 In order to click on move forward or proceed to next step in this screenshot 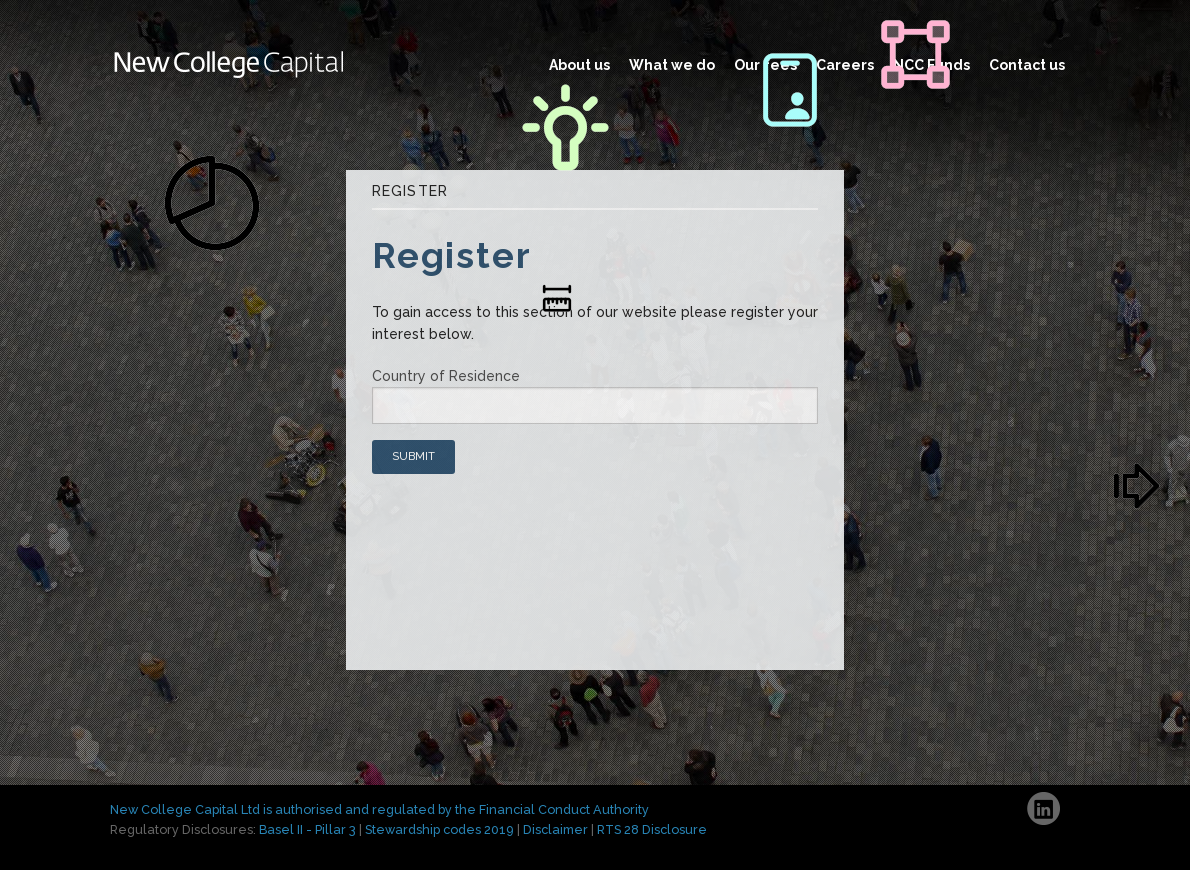, I will do `click(1135, 486)`.